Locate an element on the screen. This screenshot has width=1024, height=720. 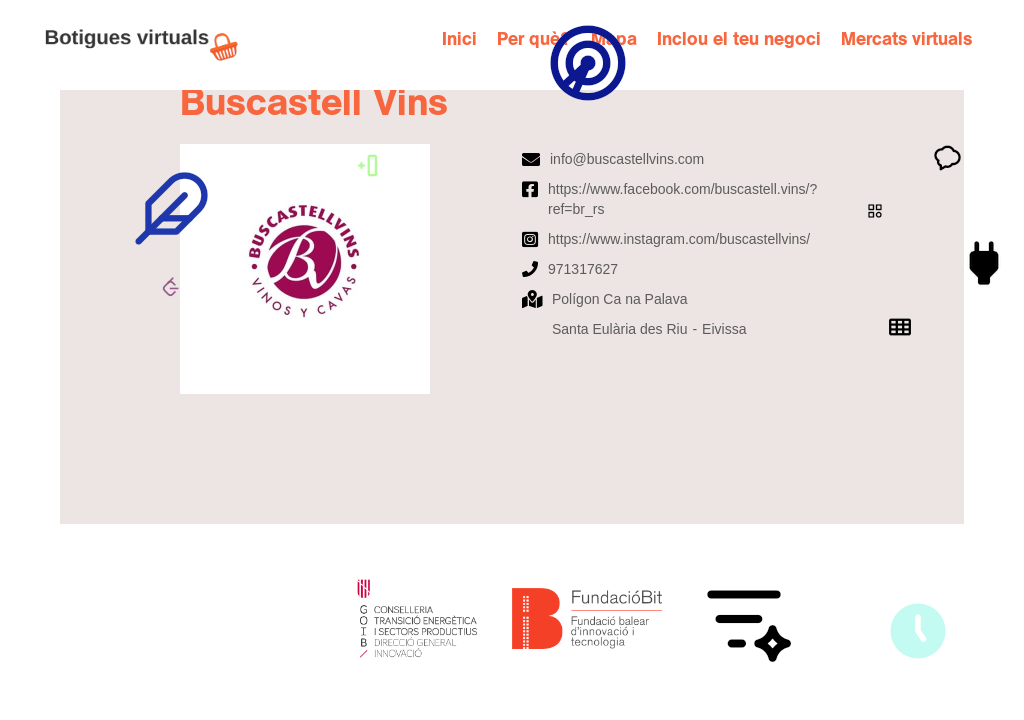
open Flightradar24 app is located at coordinates (588, 63).